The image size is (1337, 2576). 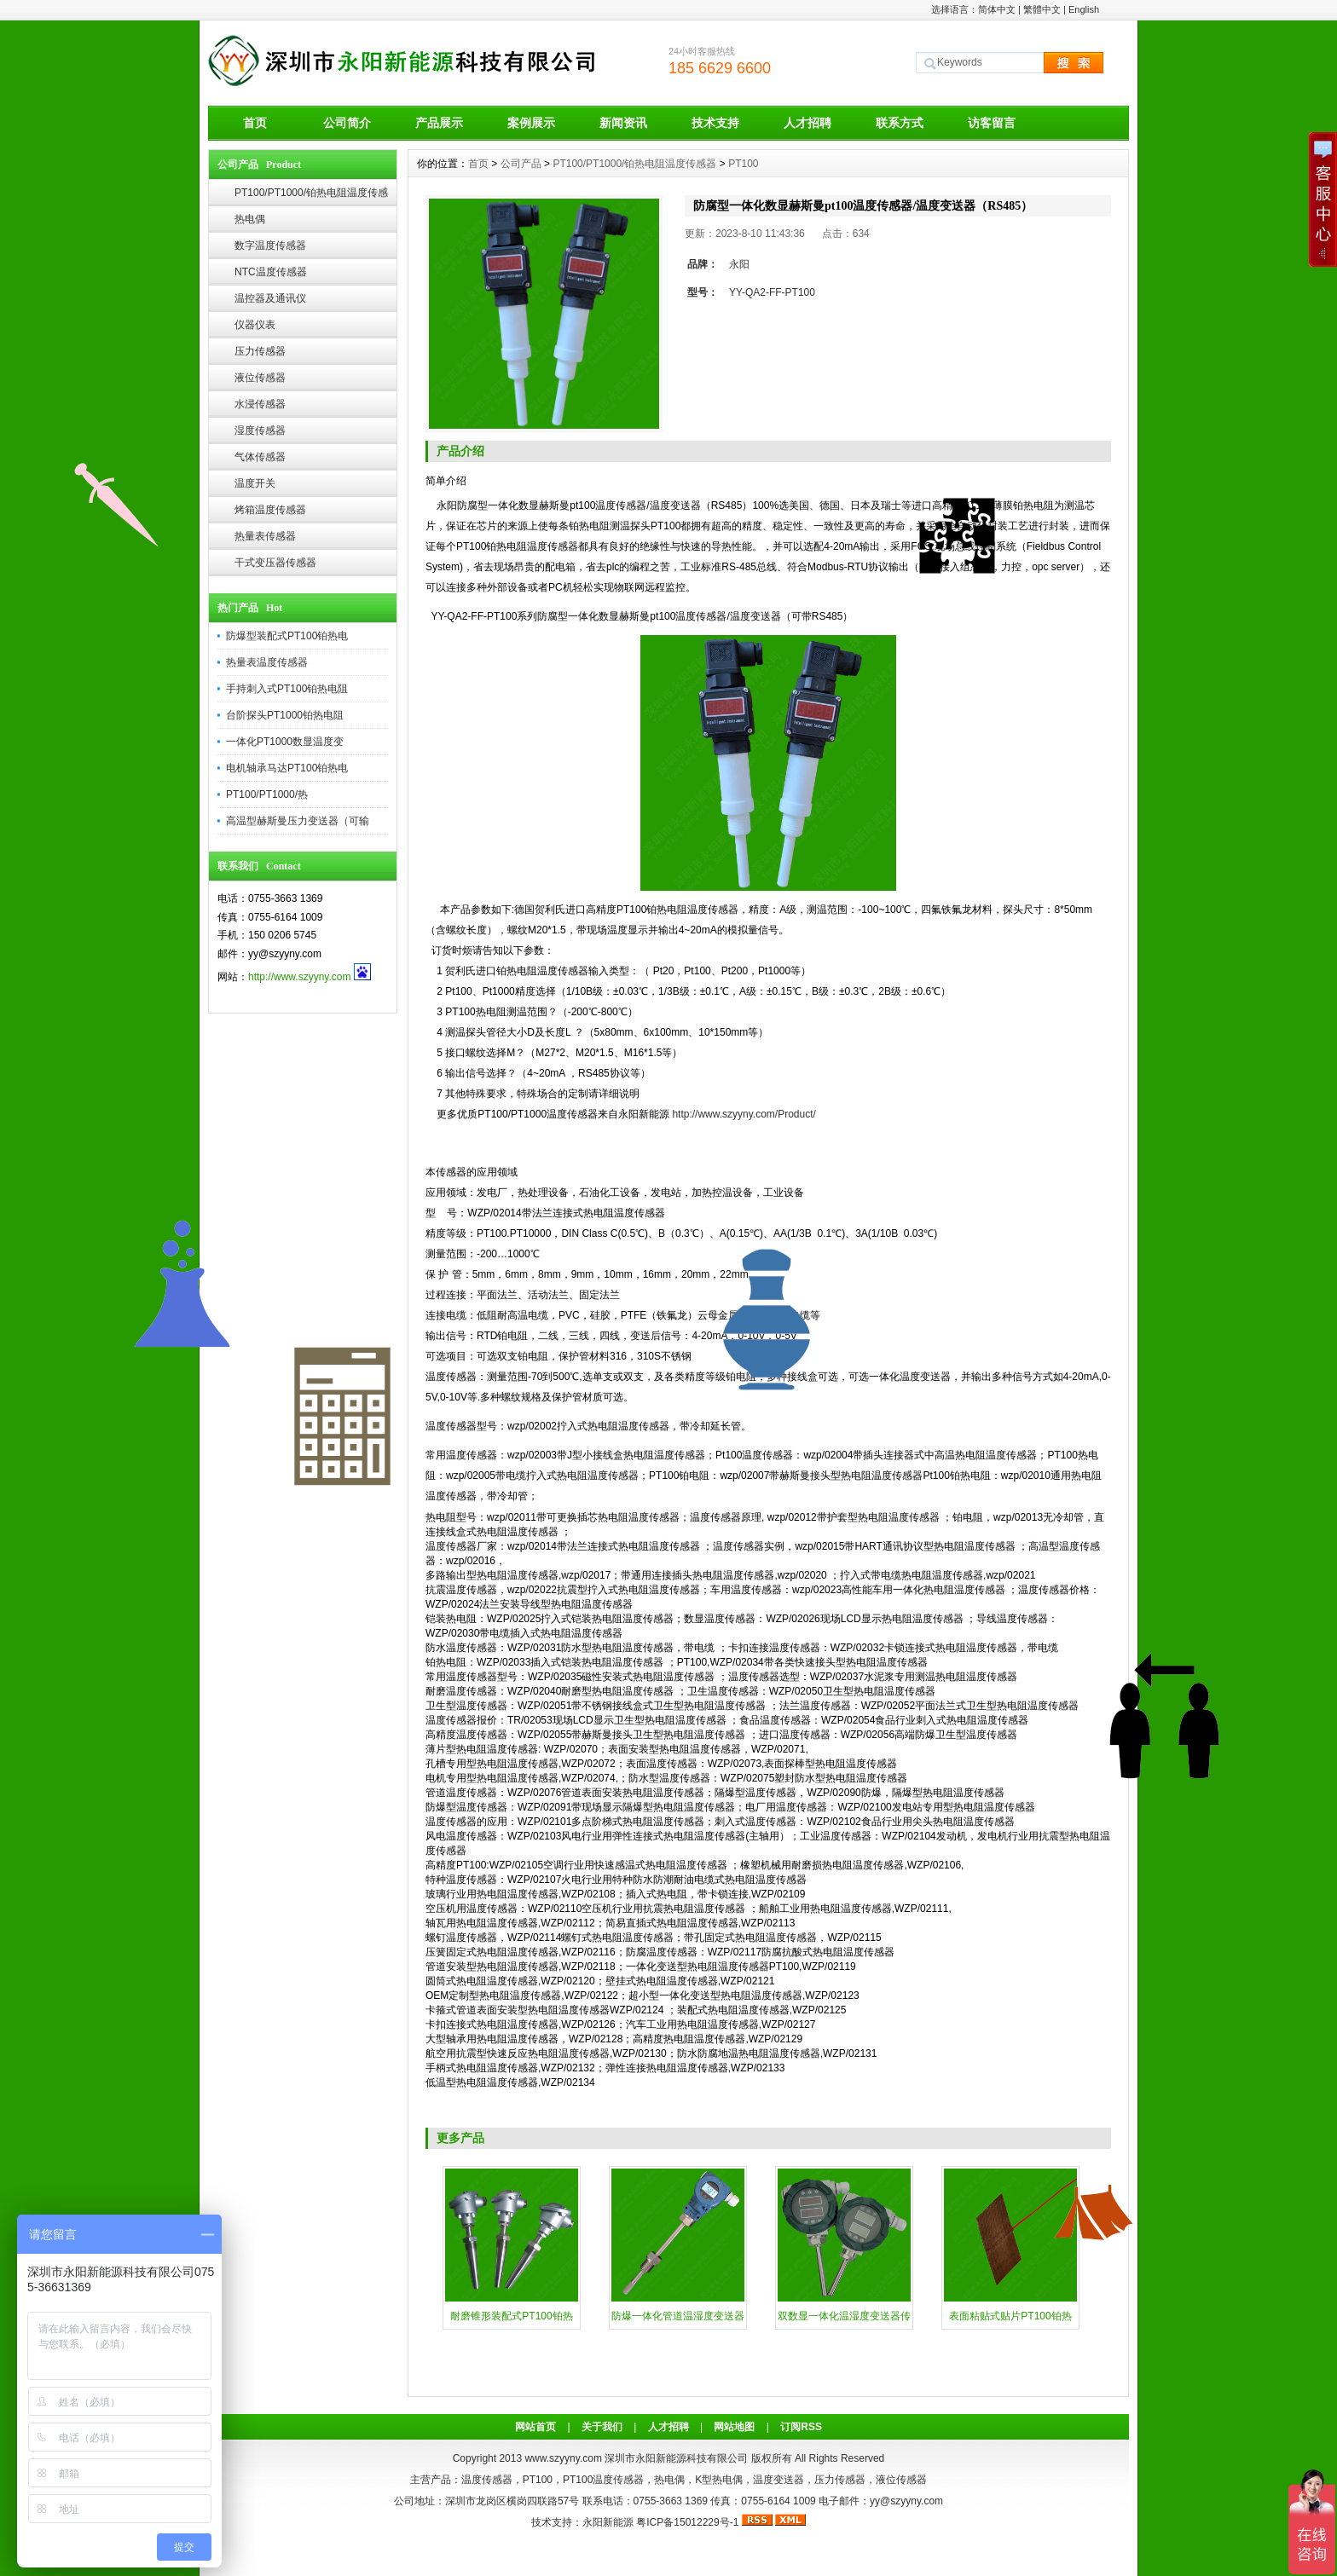 I want to click on view pottery or ceramics collection, so click(x=767, y=1320).